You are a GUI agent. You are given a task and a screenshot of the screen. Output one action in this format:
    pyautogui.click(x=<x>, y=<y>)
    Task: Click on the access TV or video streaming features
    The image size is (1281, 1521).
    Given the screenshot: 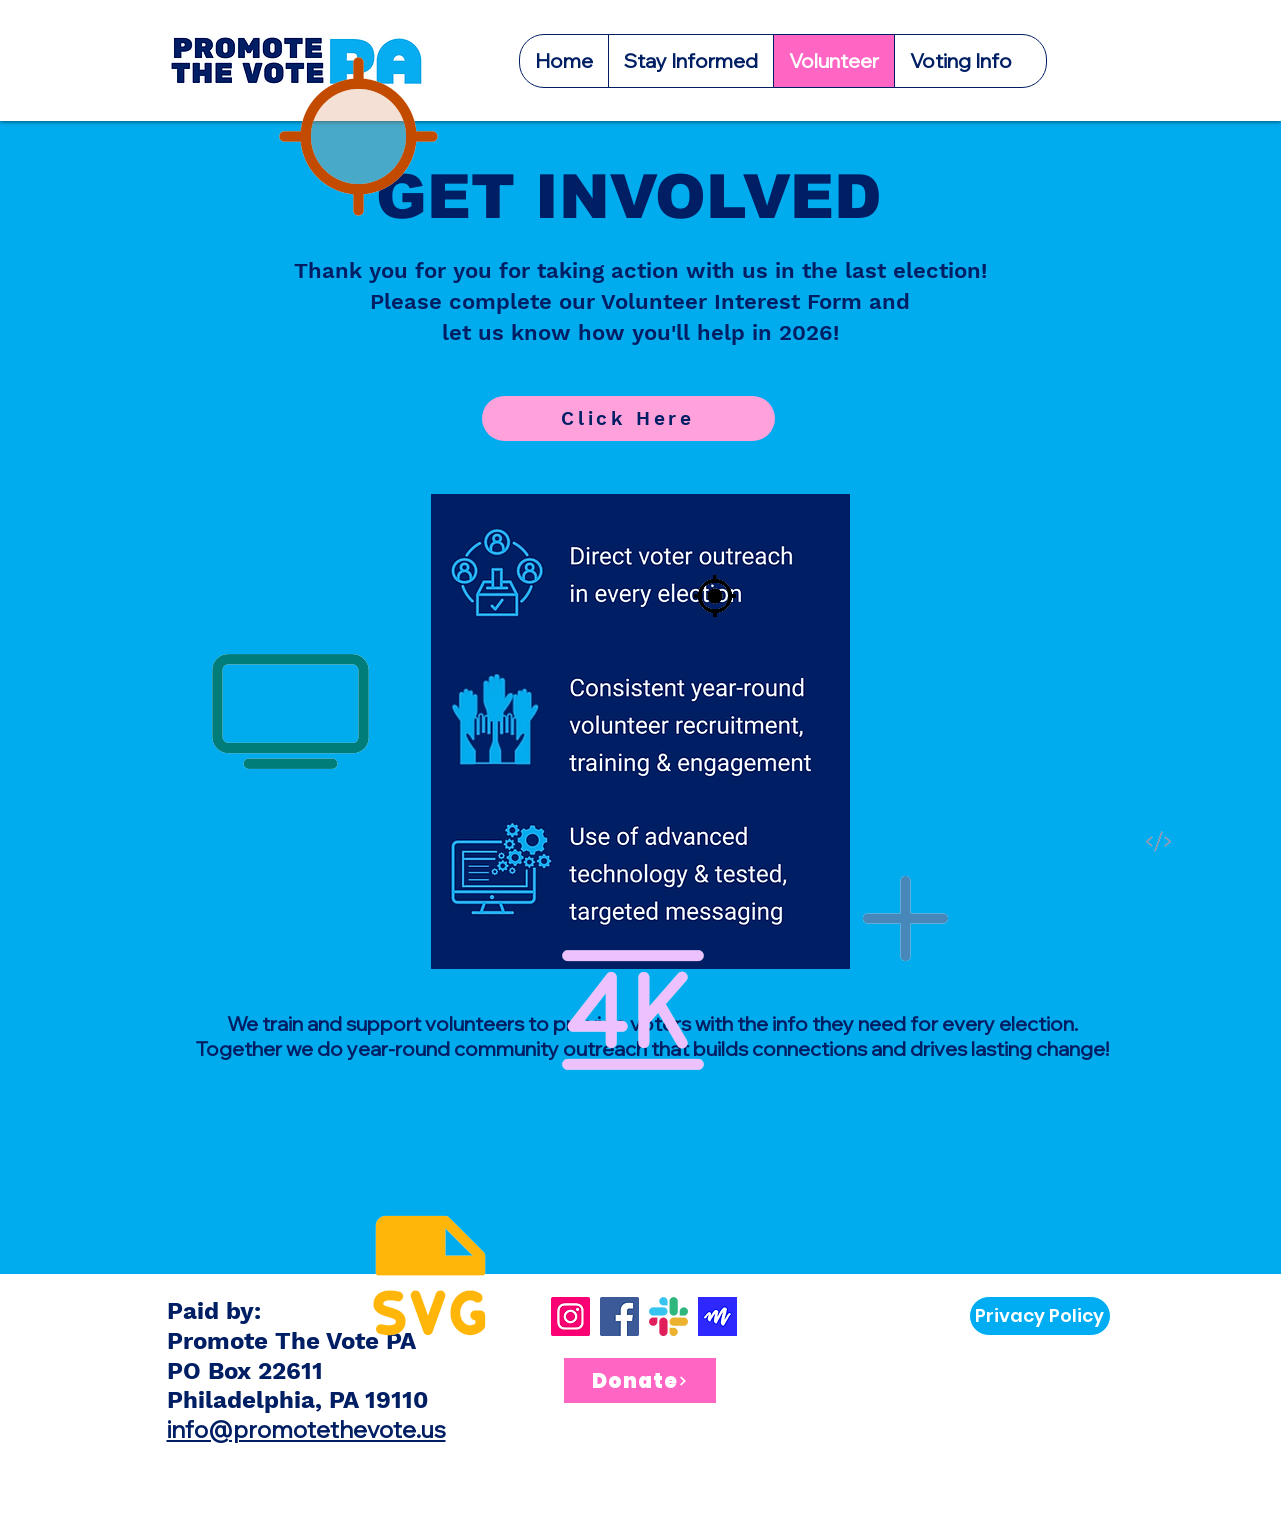 What is the action you would take?
    pyautogui.click(x=290, y=711)
    